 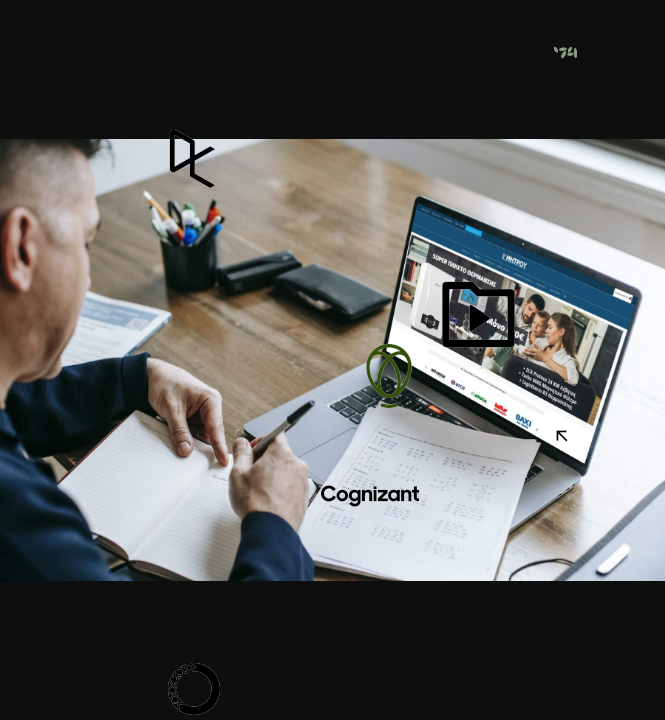 I want to click on open video files folder, so click(x=478, y=314).